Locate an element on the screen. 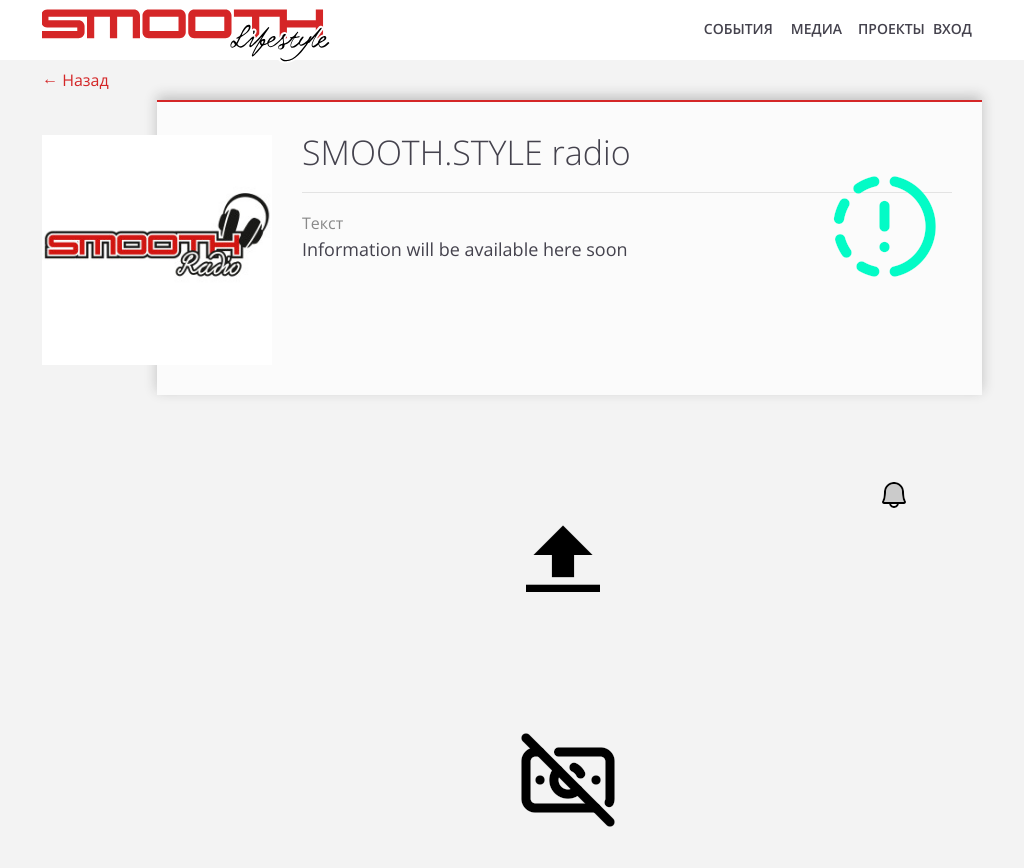 This screenshot has width=1024, height=868. view notifications is located at coordinates (894, 495).